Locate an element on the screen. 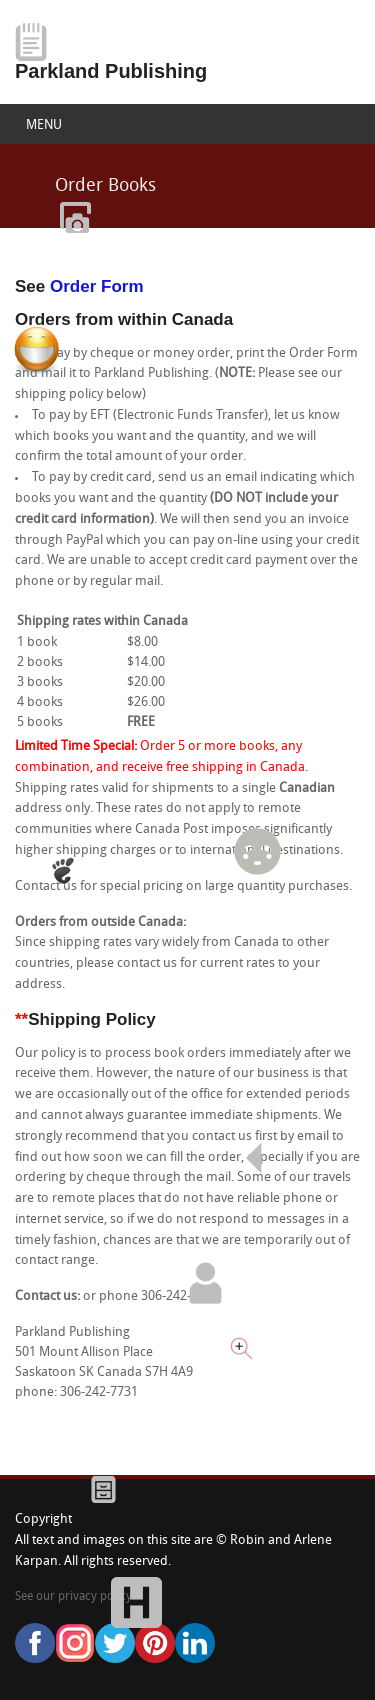 The width and height of the screenshot is (375, 1700). open text editor application is located at coordinates (30, 42).